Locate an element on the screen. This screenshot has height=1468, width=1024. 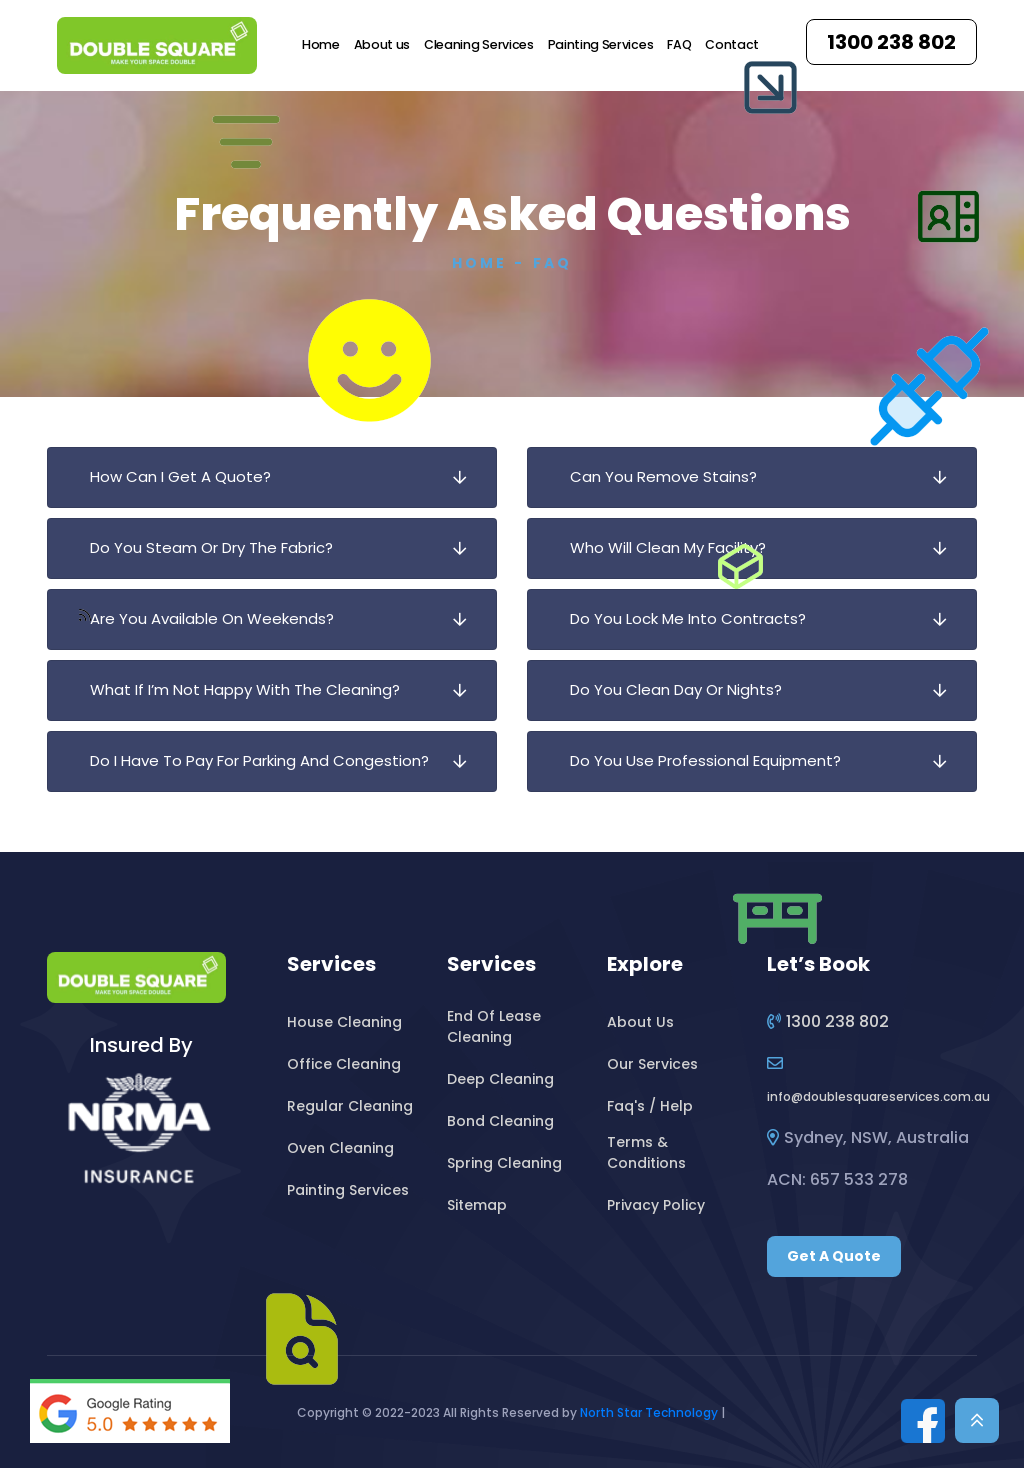
subscribe to RSS feed is located at coordinates (85, 615).